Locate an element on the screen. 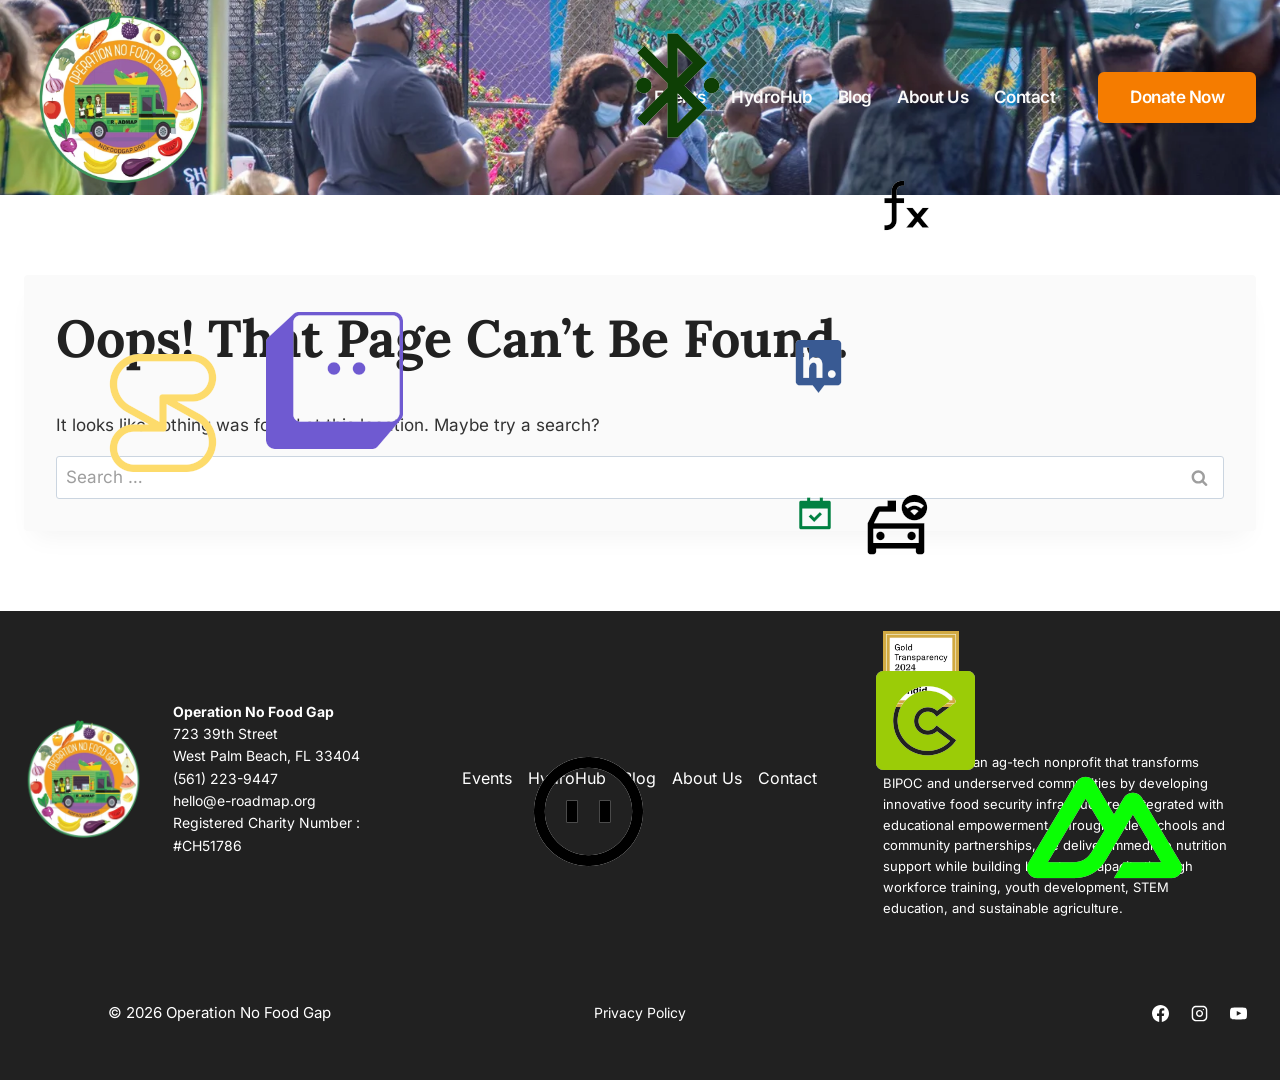 Image resolution: width=1280 pixels, height=1080 pixels. insert a mathematical formula or equation is located at coordinates (906, 205).